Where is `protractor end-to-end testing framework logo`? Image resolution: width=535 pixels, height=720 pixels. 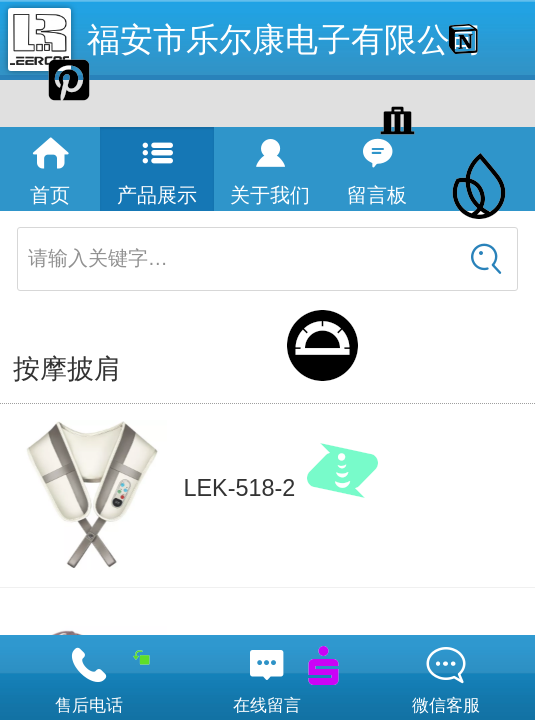
protractor end-to-end testing framework logo is located at coordinates (322, 345).